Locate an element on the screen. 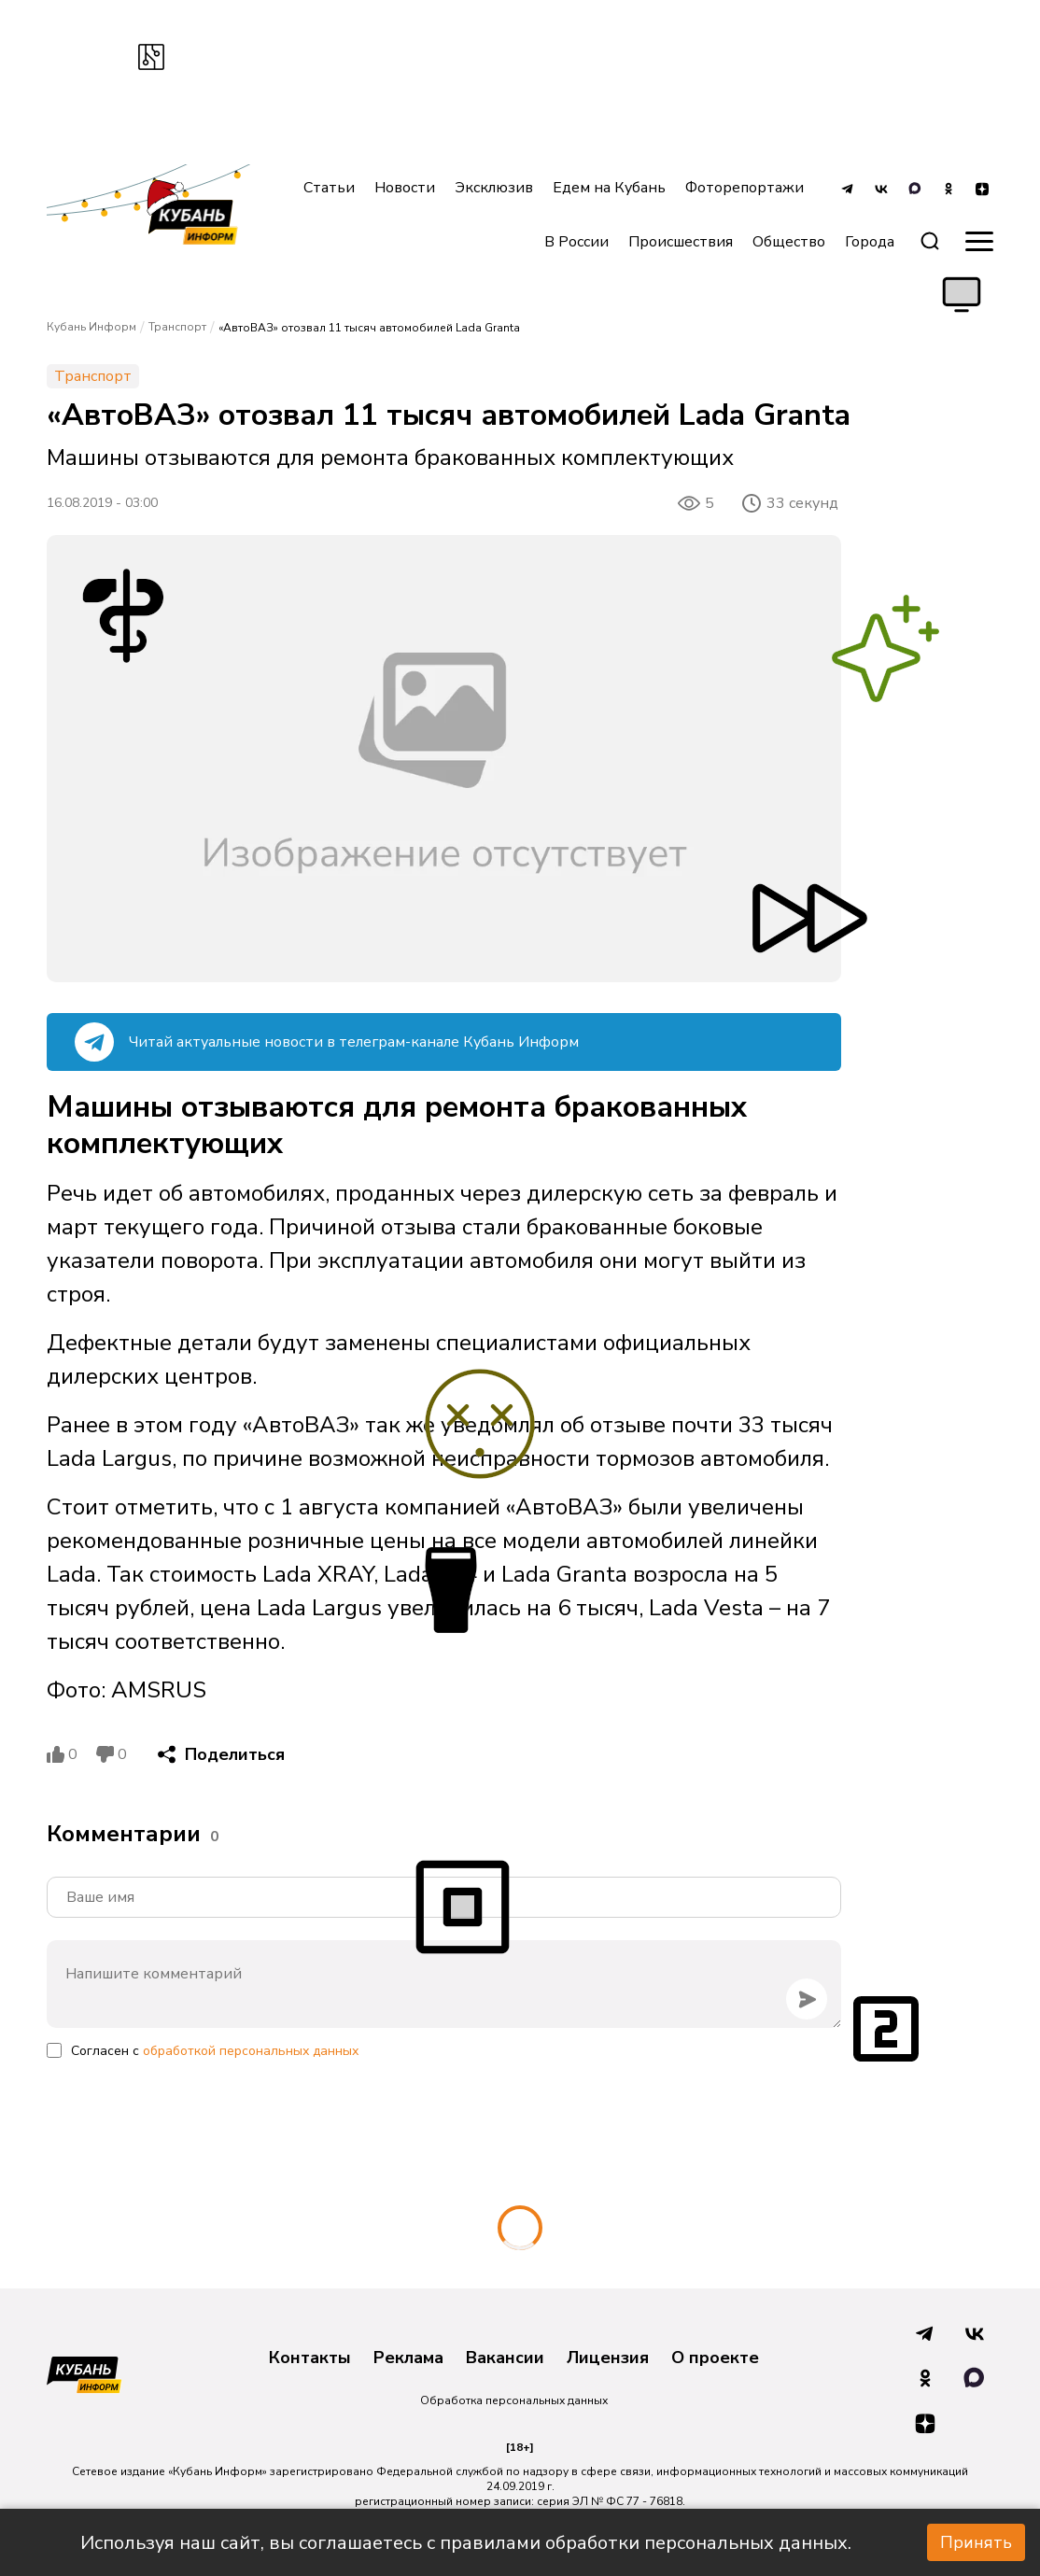 This screenshot has height=2576, width=1040. skip to the next track is located at coordinates (809, 918).